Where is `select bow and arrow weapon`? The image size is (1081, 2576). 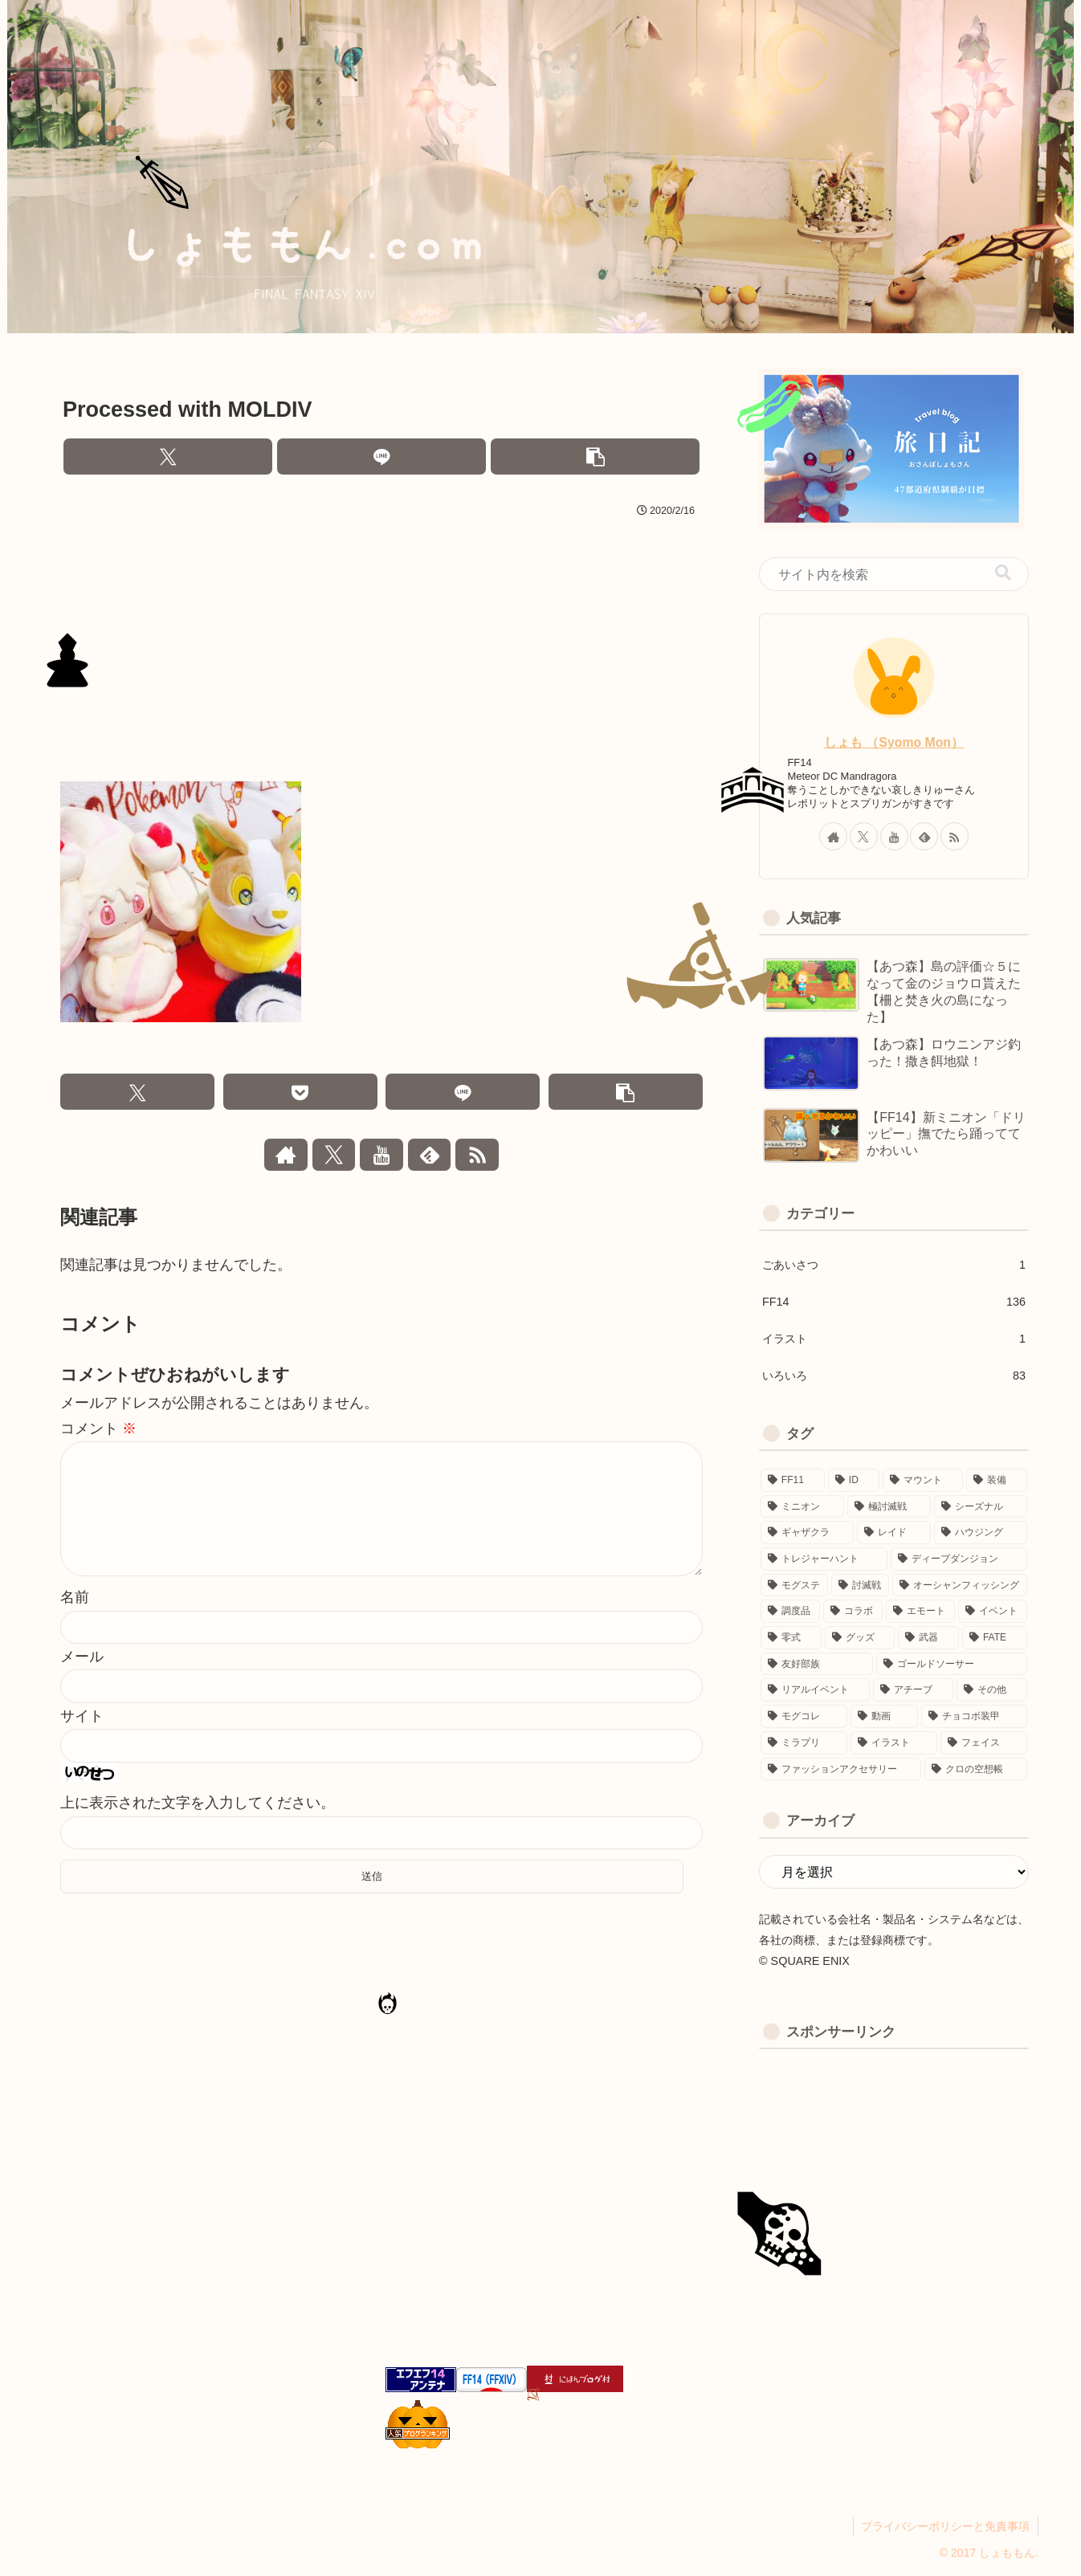 select bow and arrow weapon is located at coordinates (533, 2395).